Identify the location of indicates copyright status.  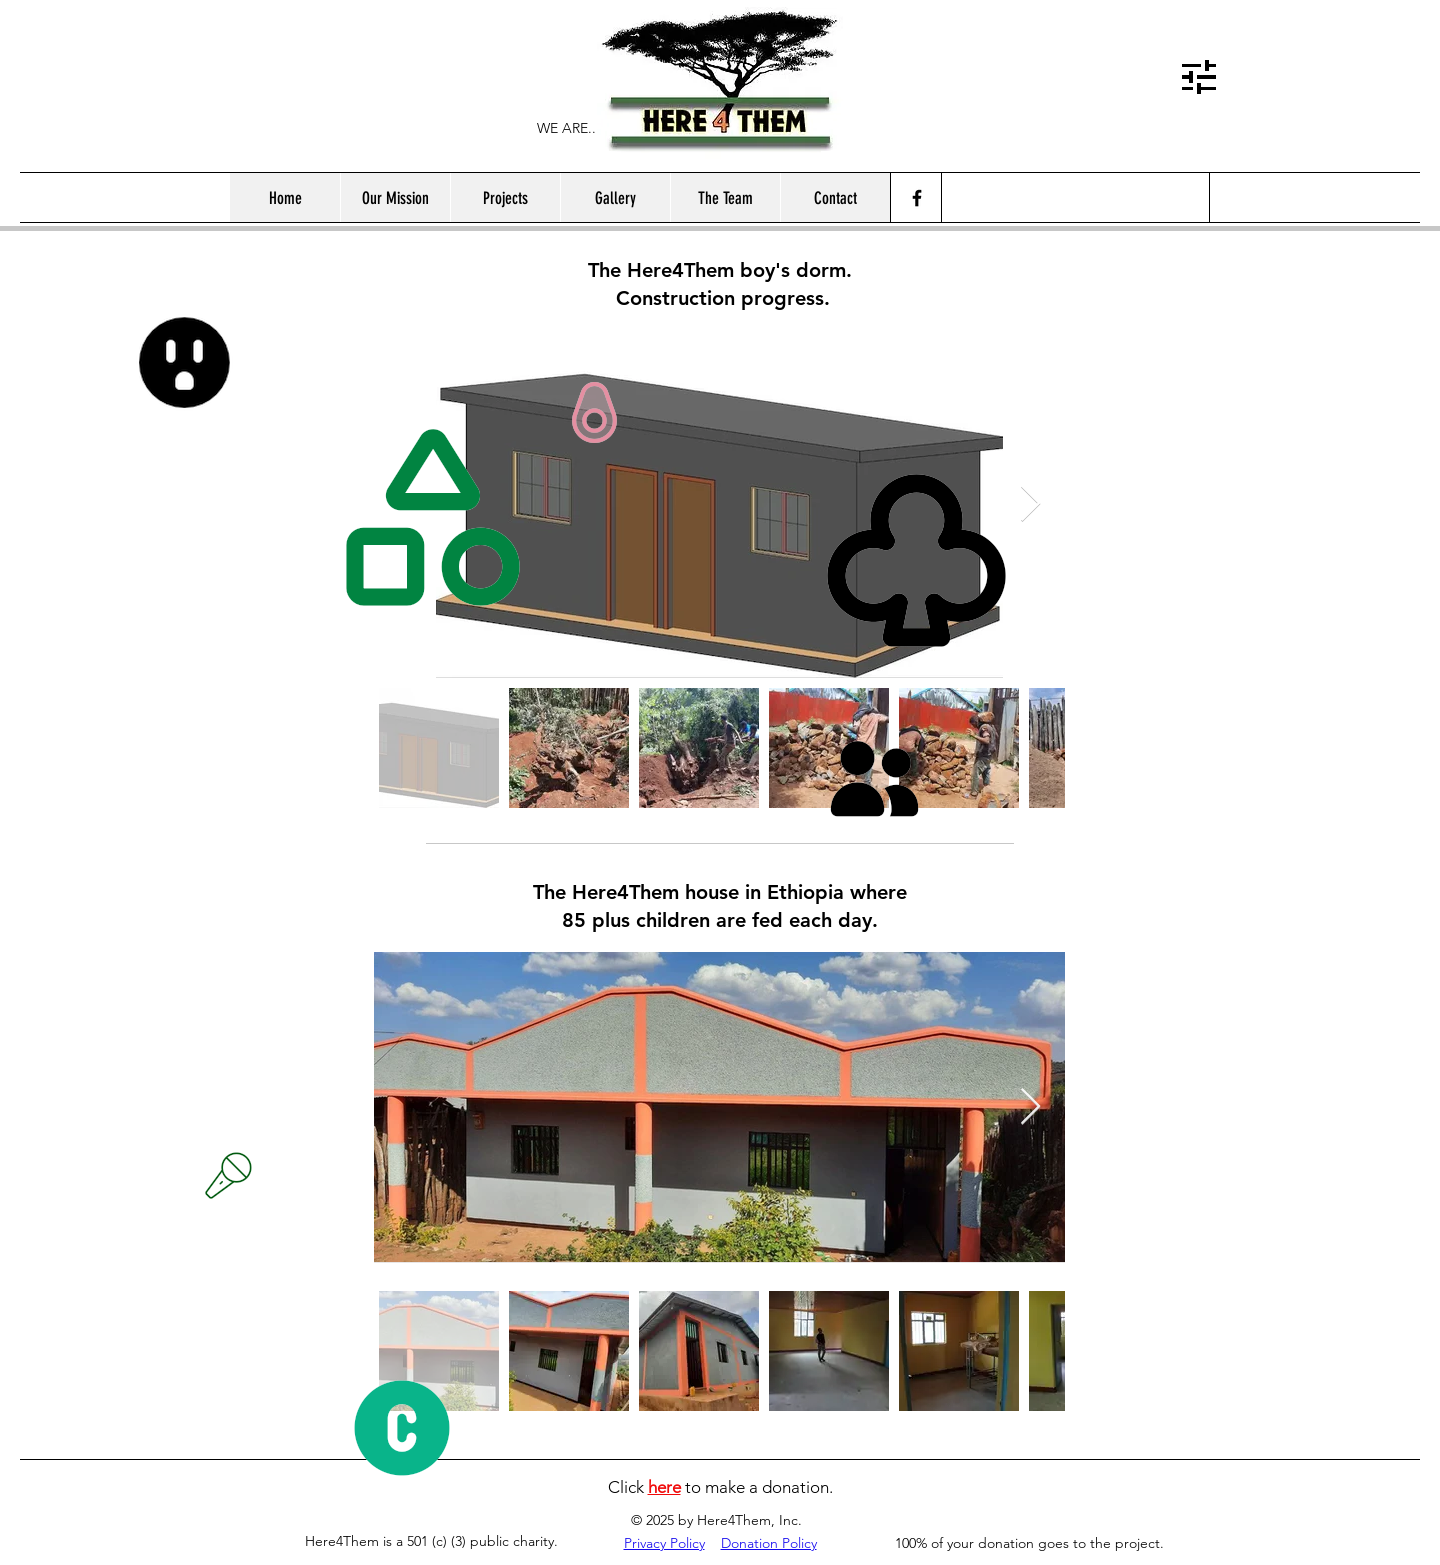
(402, 1428).